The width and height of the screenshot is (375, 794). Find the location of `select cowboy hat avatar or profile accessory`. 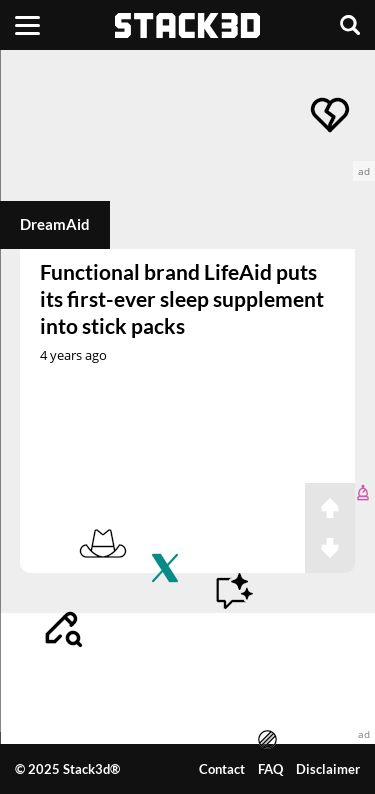

select cowboy hat avatar or profile accessory is located at coordinates (103, 545).